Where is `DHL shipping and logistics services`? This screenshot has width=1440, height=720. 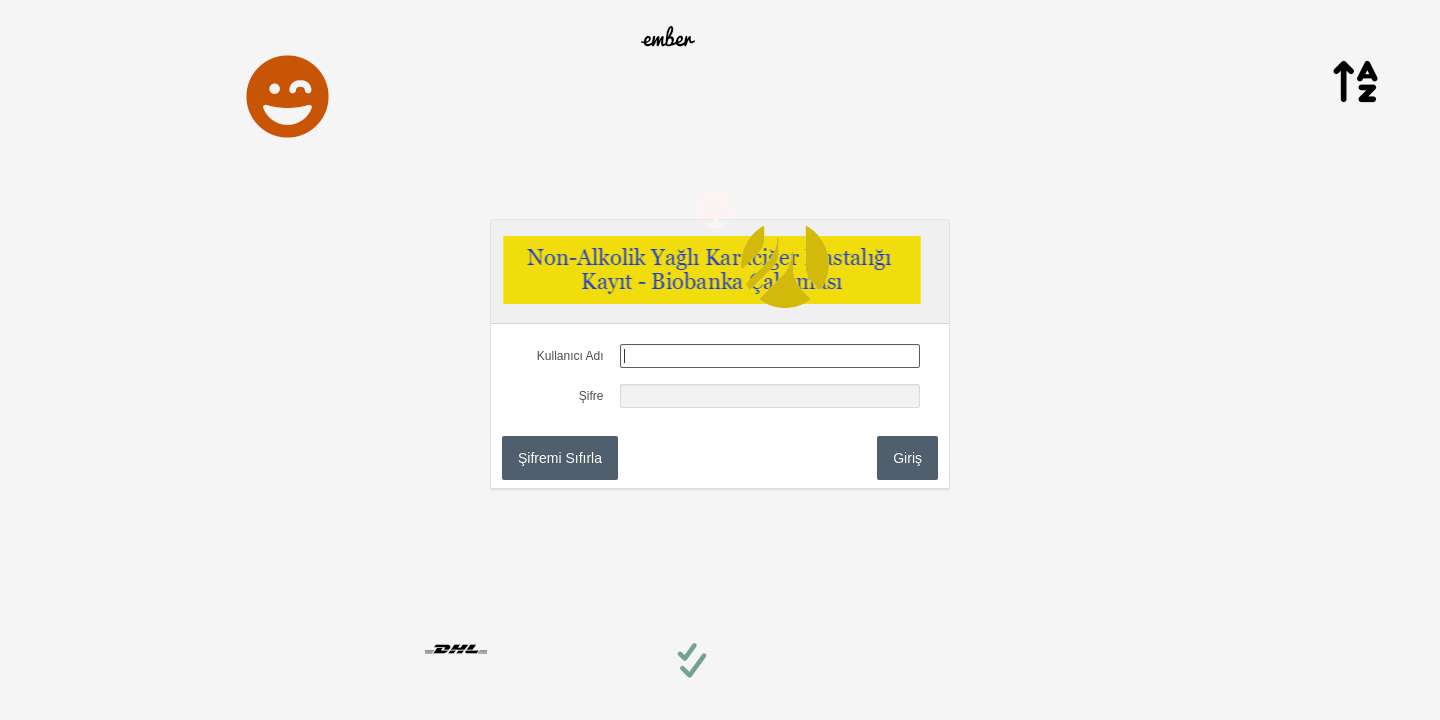
DHL shipping and logistics services is located at coordinates (456, 649).